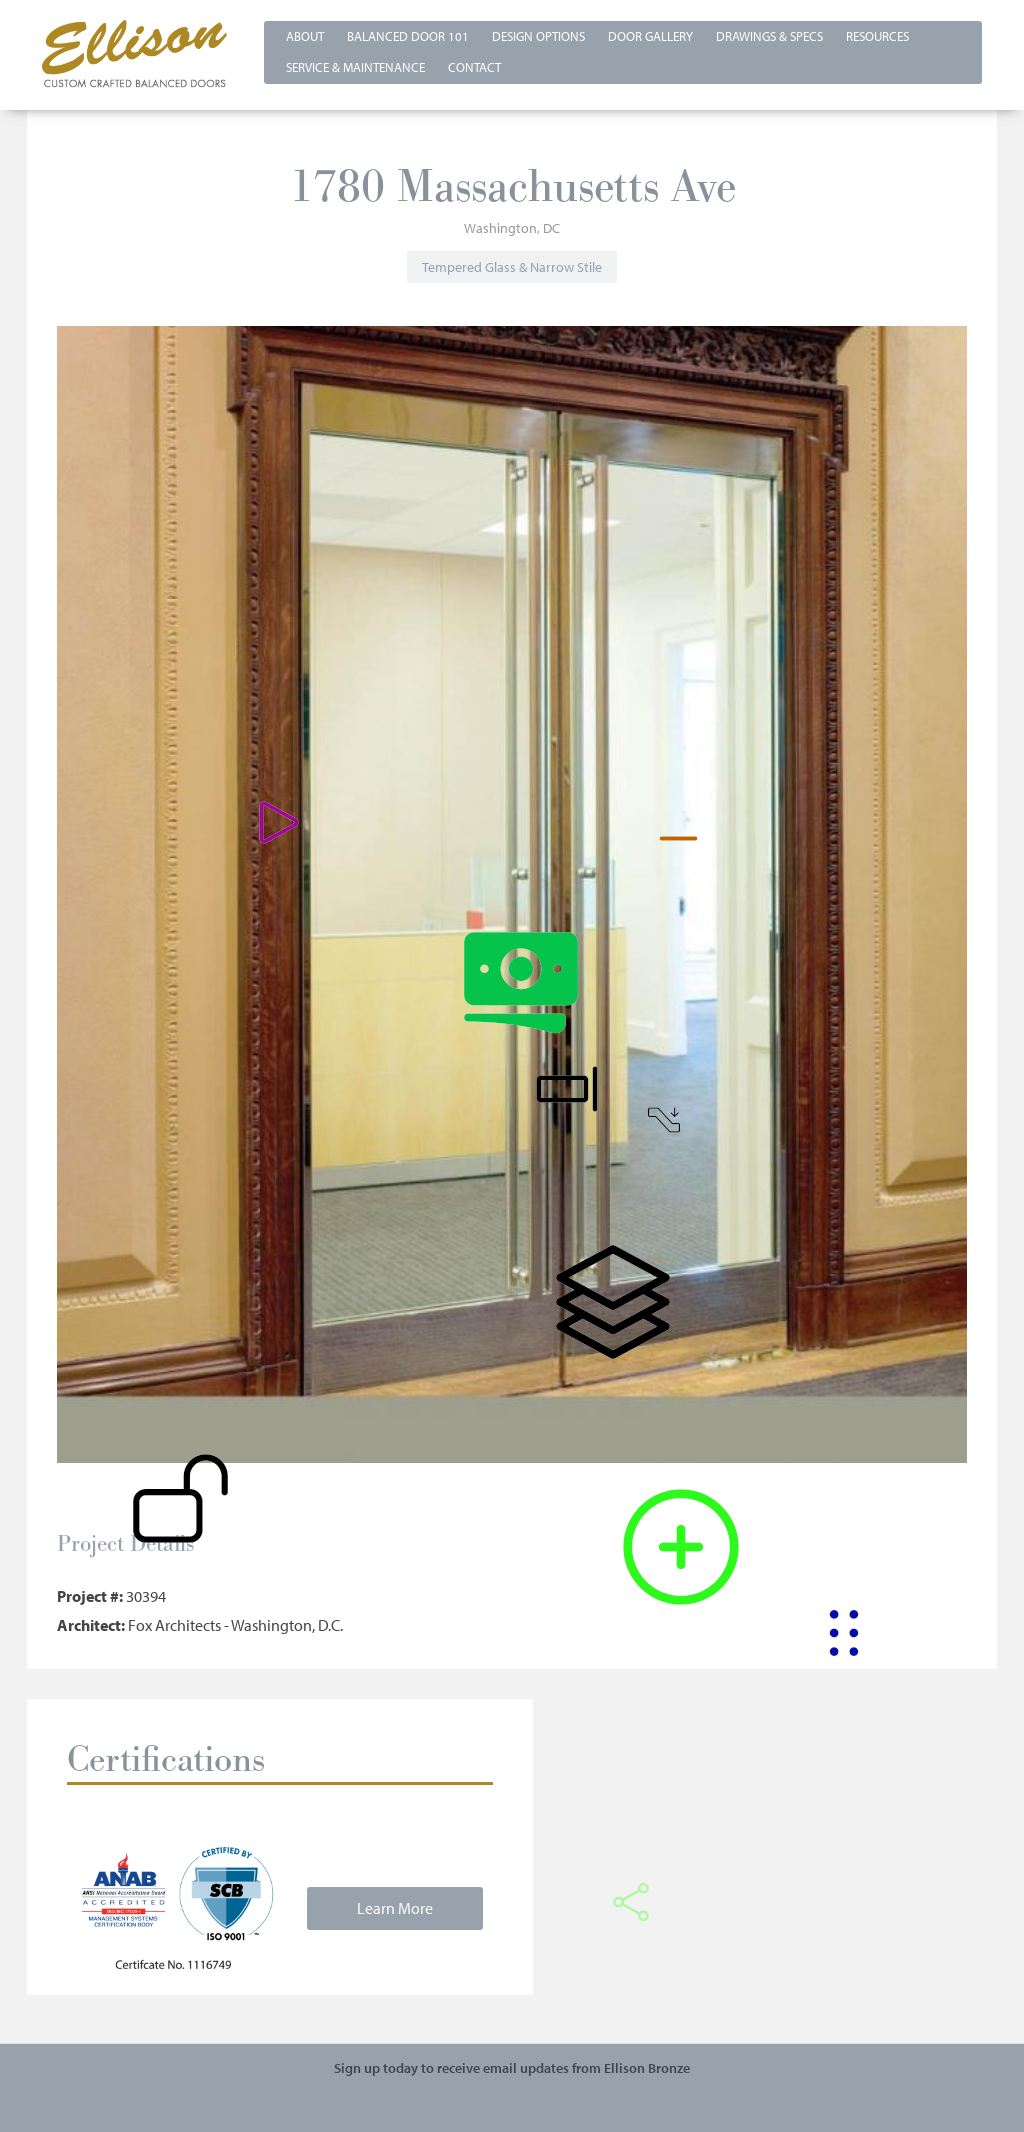  I want to click on decrease quantity or value, so click(678, 838).